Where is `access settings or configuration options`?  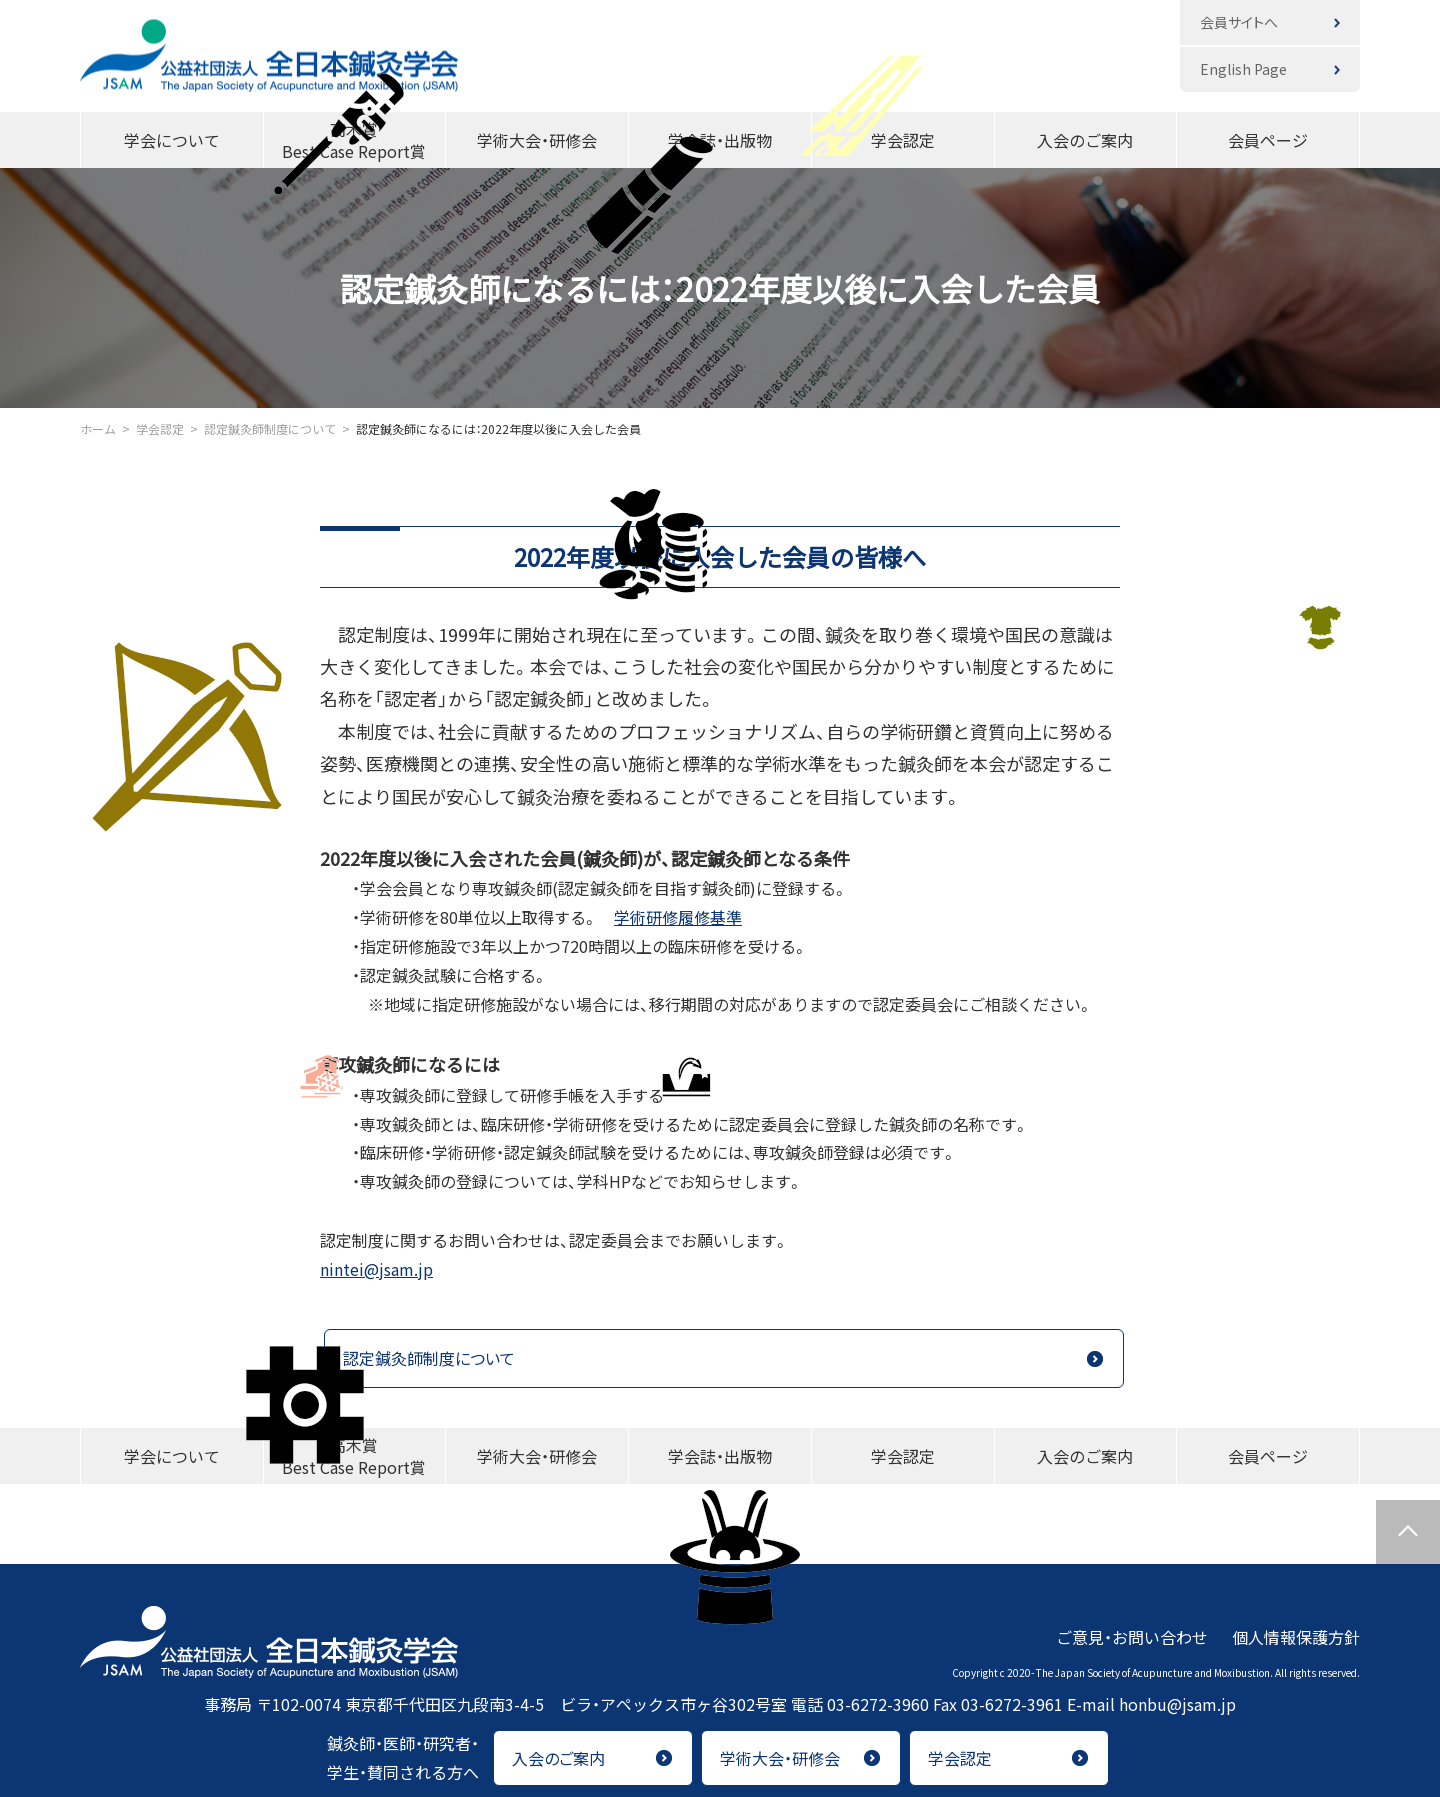
access settings or configuration options is located at coordinates (339, 134).